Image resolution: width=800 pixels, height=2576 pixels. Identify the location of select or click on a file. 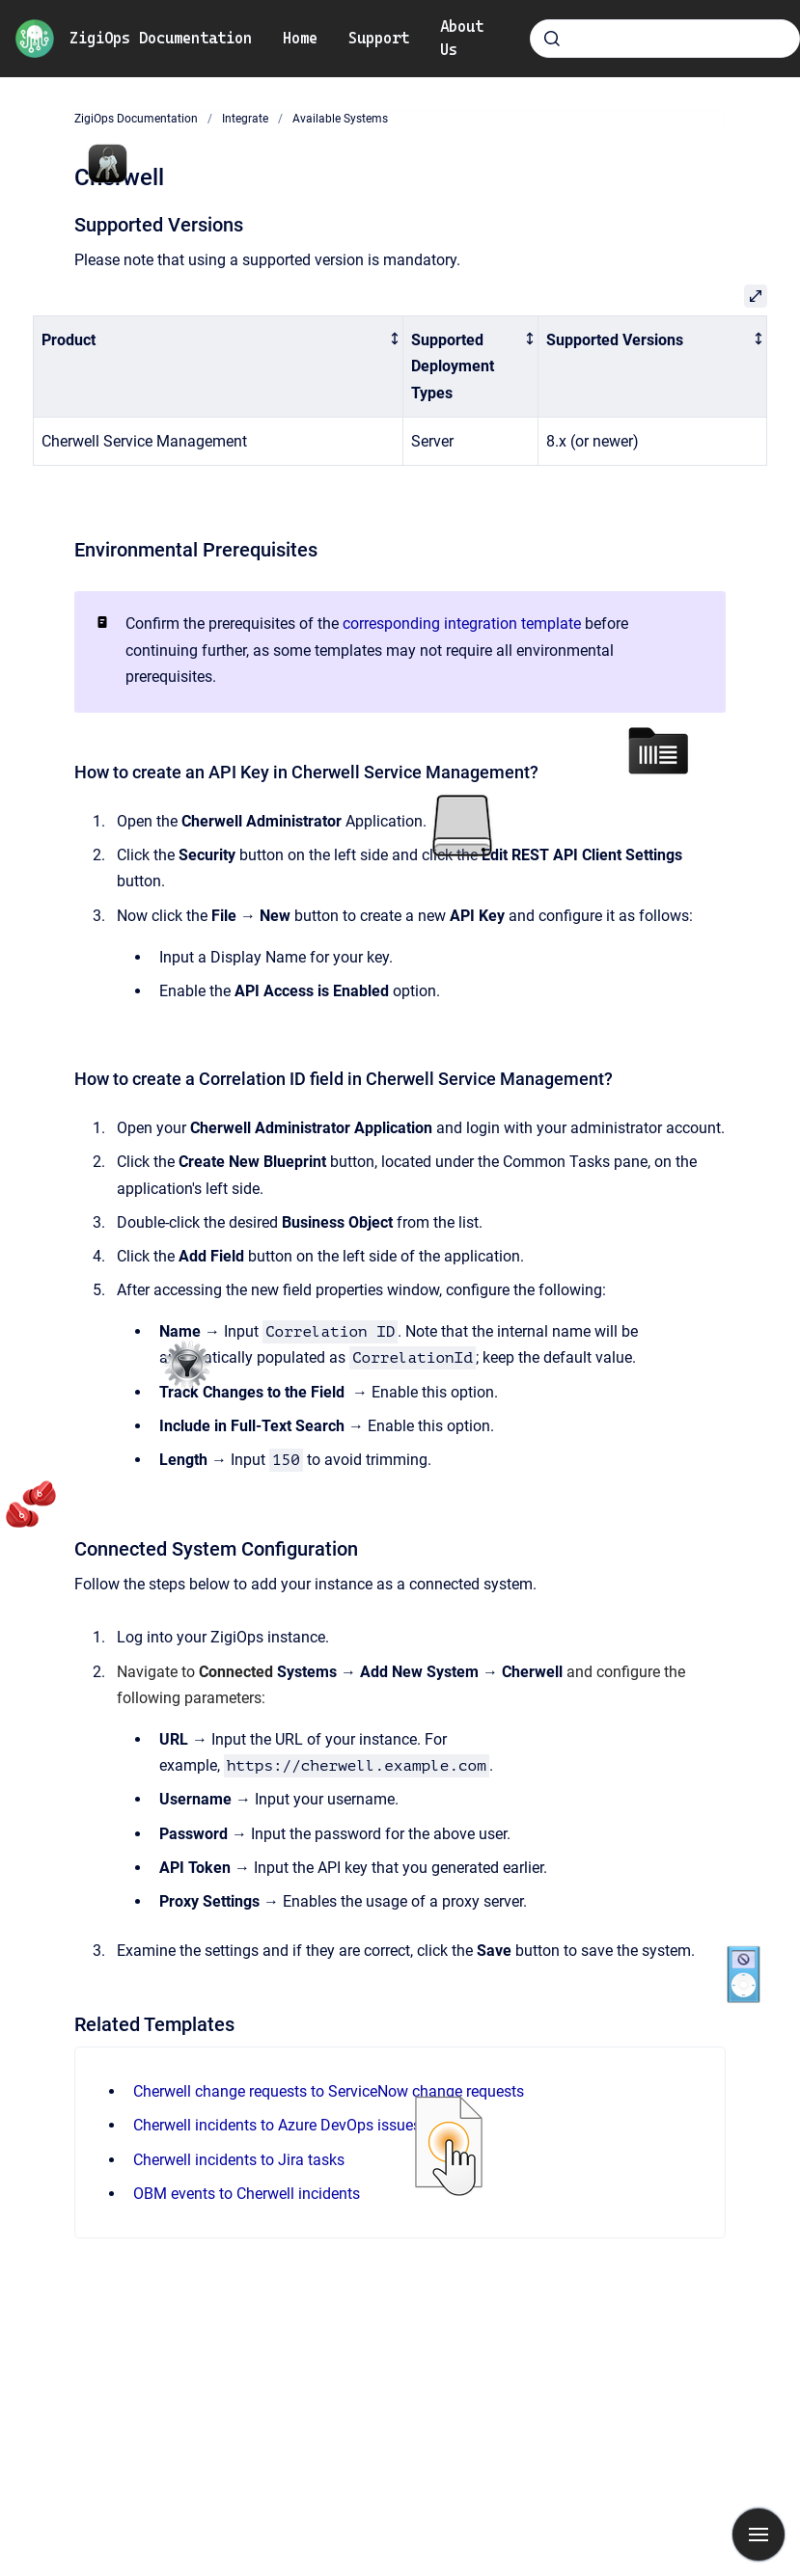
(449, 2142).